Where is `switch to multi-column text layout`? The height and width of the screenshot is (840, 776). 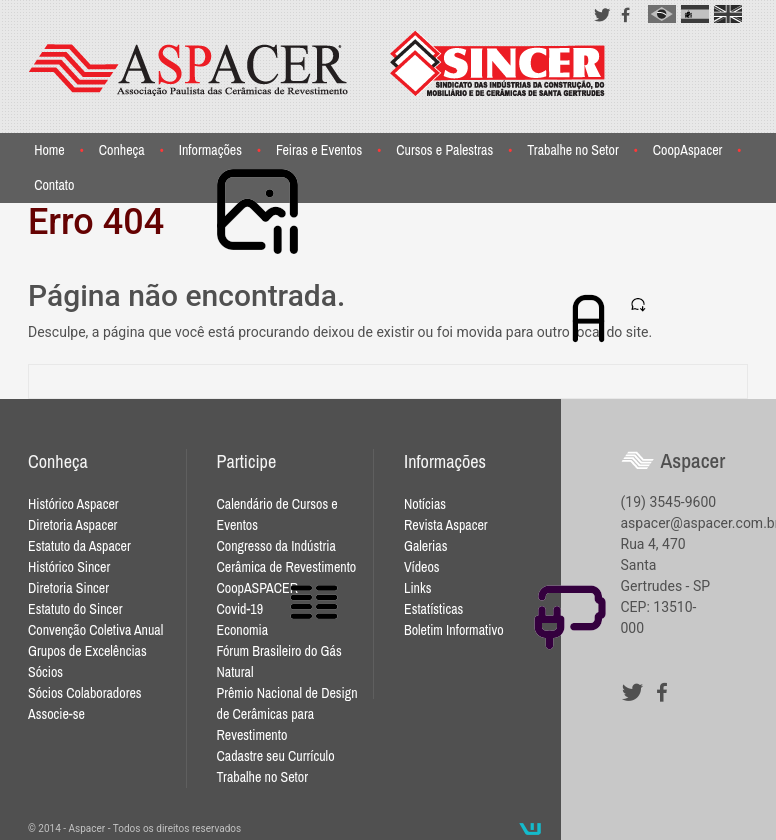 switch to multi-column text layout is located at coordinates (314, 603).